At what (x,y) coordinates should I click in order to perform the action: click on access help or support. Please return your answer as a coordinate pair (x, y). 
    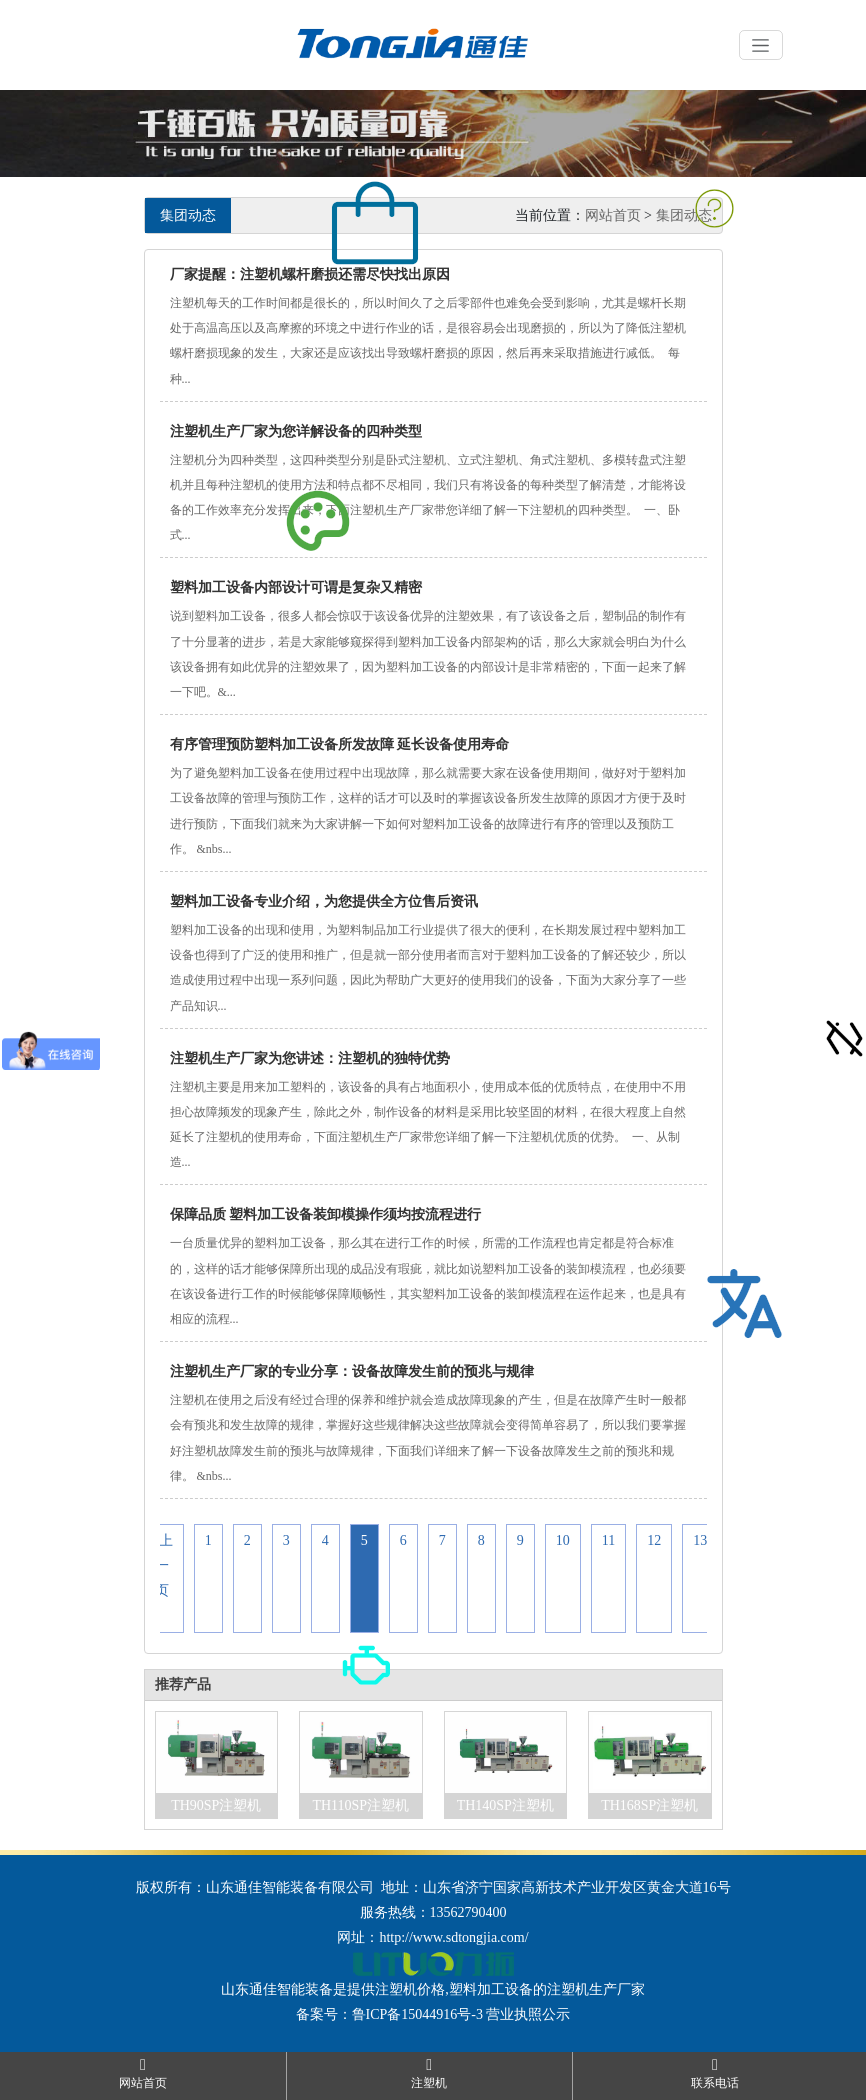
    Looking at the image, I should click on (714, 208).